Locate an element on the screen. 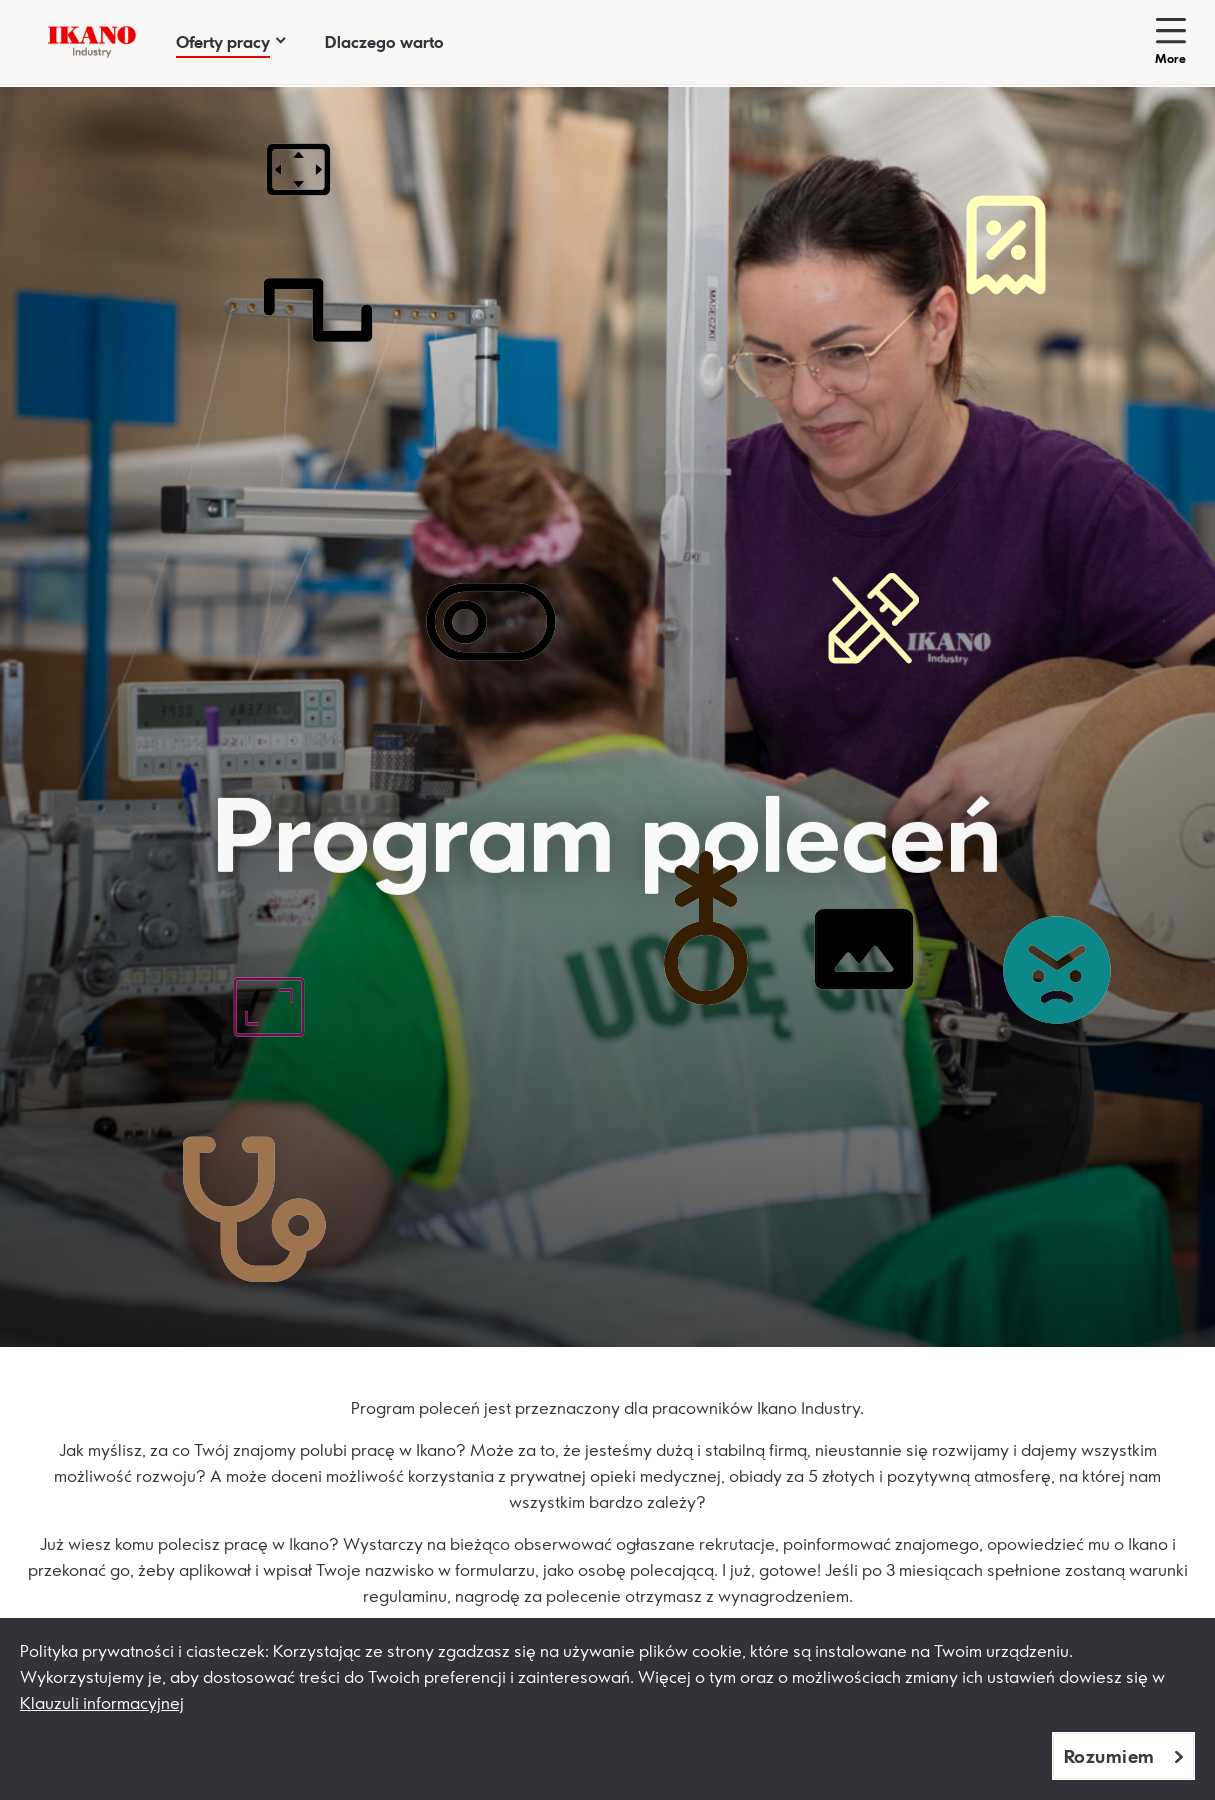  view tax receipt or invoice is located at coordinates (1006, 245).